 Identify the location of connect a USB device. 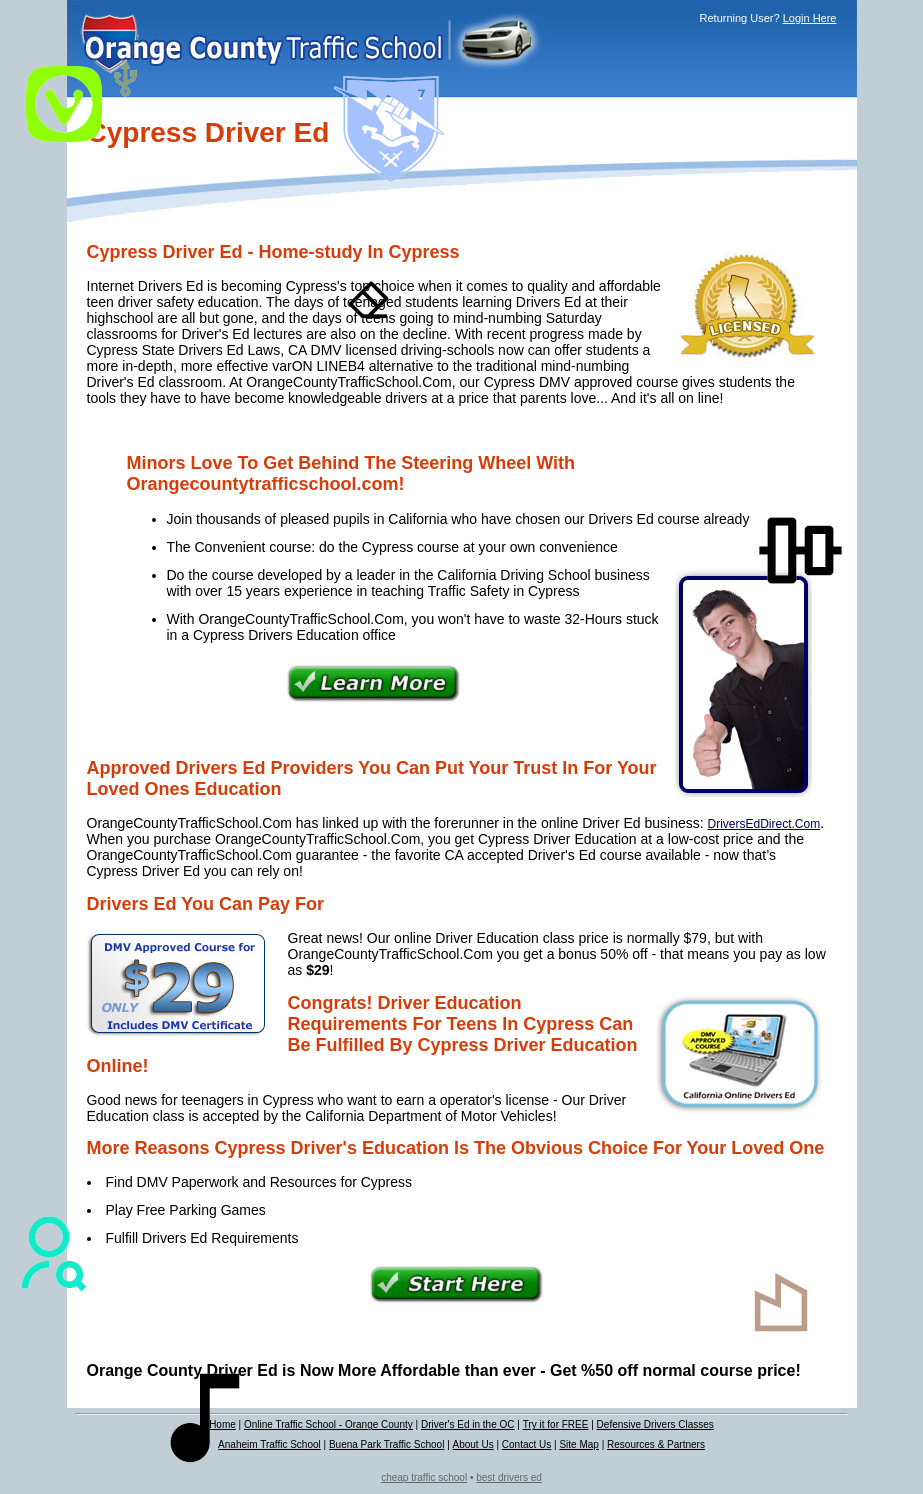
(125, 78).